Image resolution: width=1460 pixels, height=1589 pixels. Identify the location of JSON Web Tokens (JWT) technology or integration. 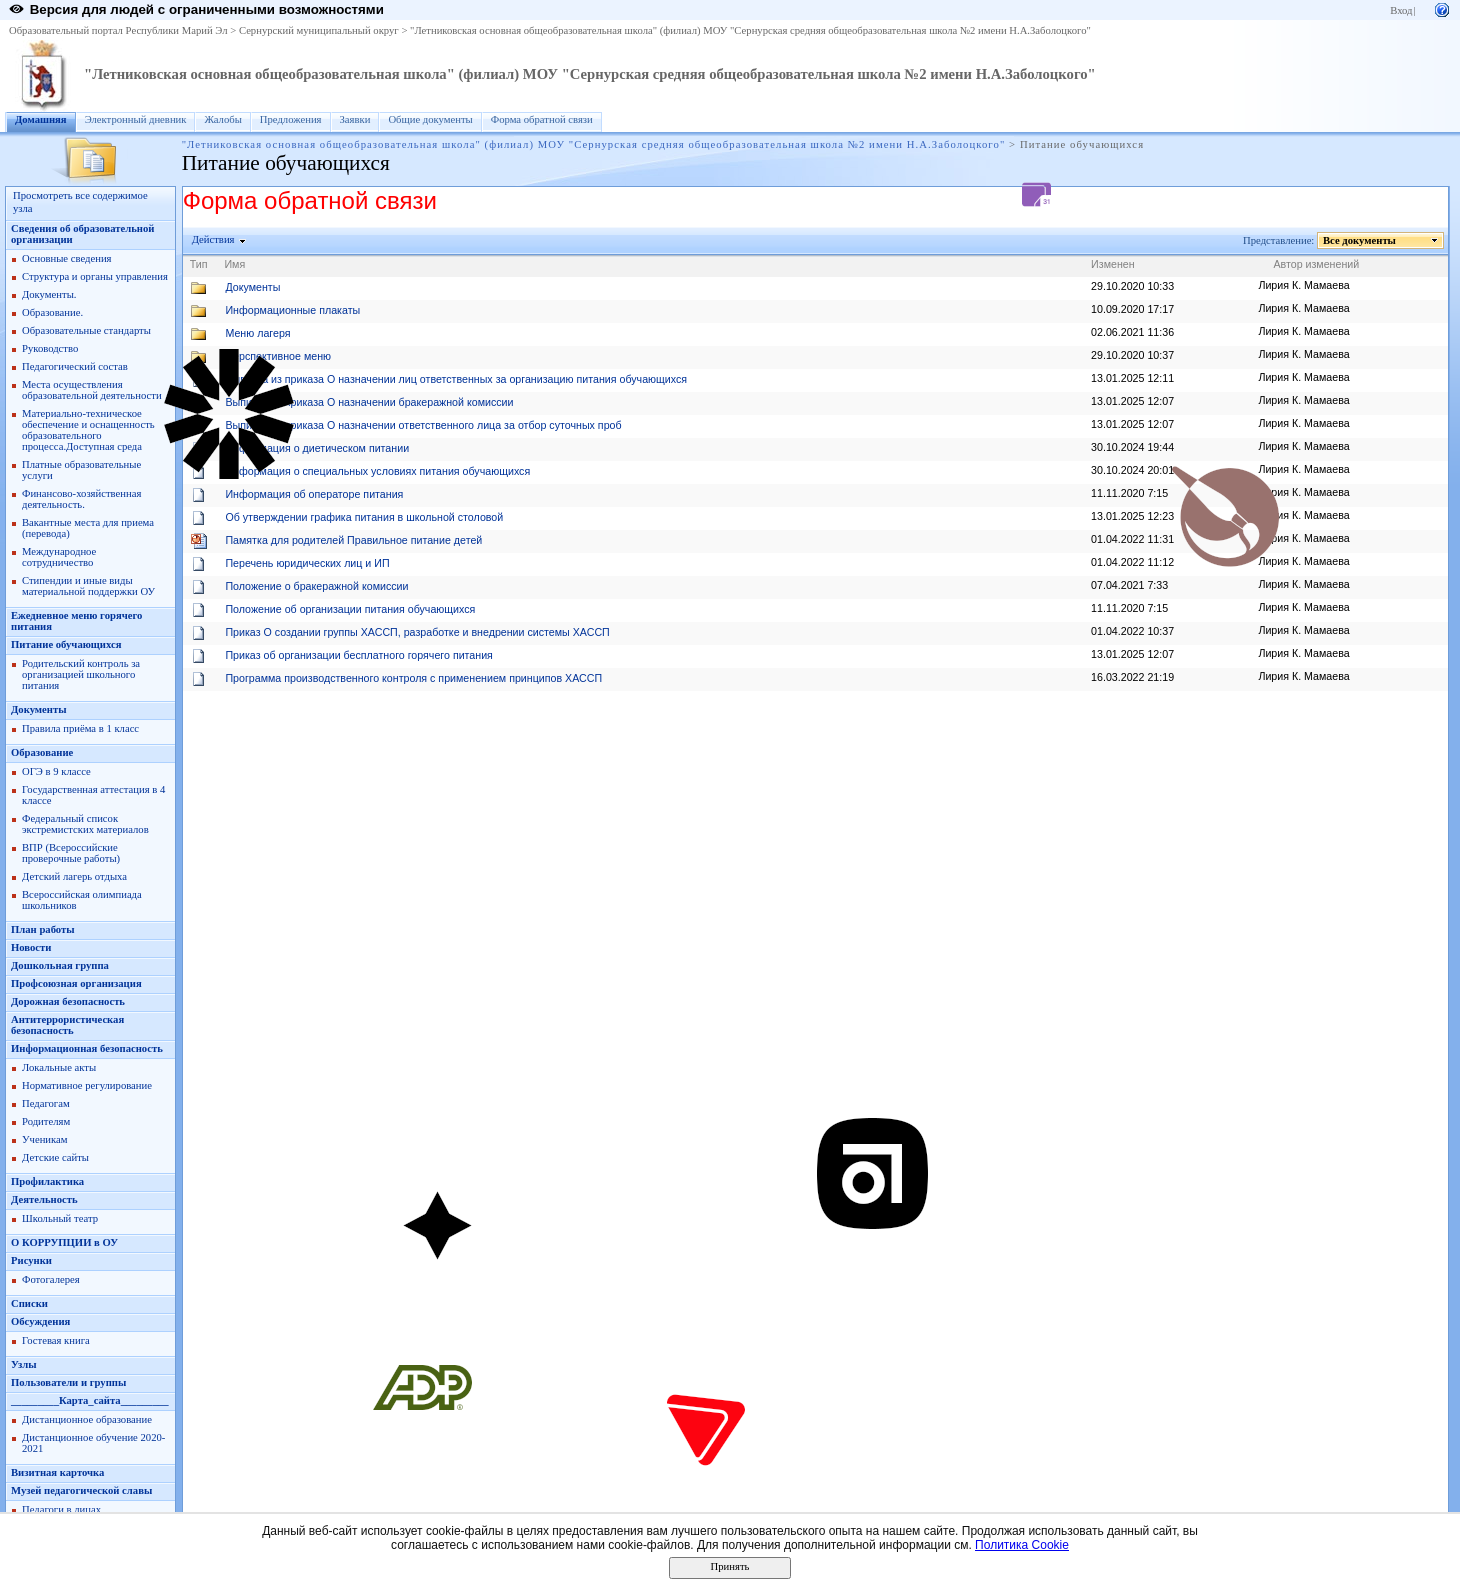
(229, 414).